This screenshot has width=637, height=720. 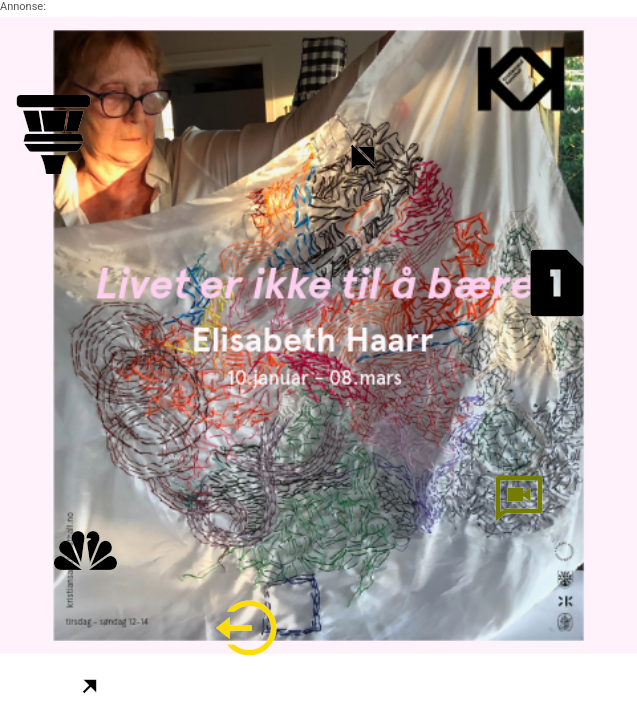 What do you see at coordinates (519, 497) in the screenshot?
I see `start a video chat conversation` at bounding box center [519, 497].